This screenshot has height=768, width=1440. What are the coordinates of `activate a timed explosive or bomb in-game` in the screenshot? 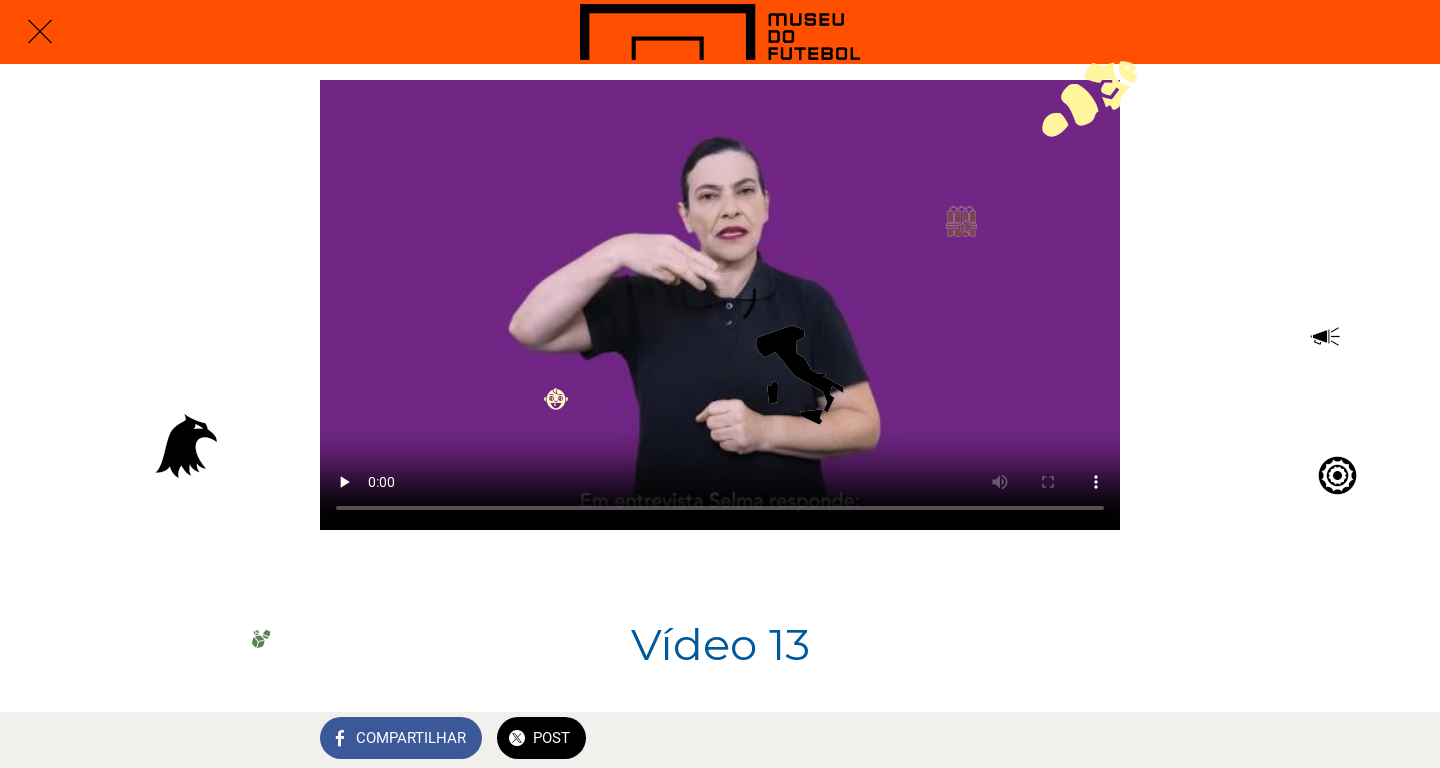 It's located at (961, 221).